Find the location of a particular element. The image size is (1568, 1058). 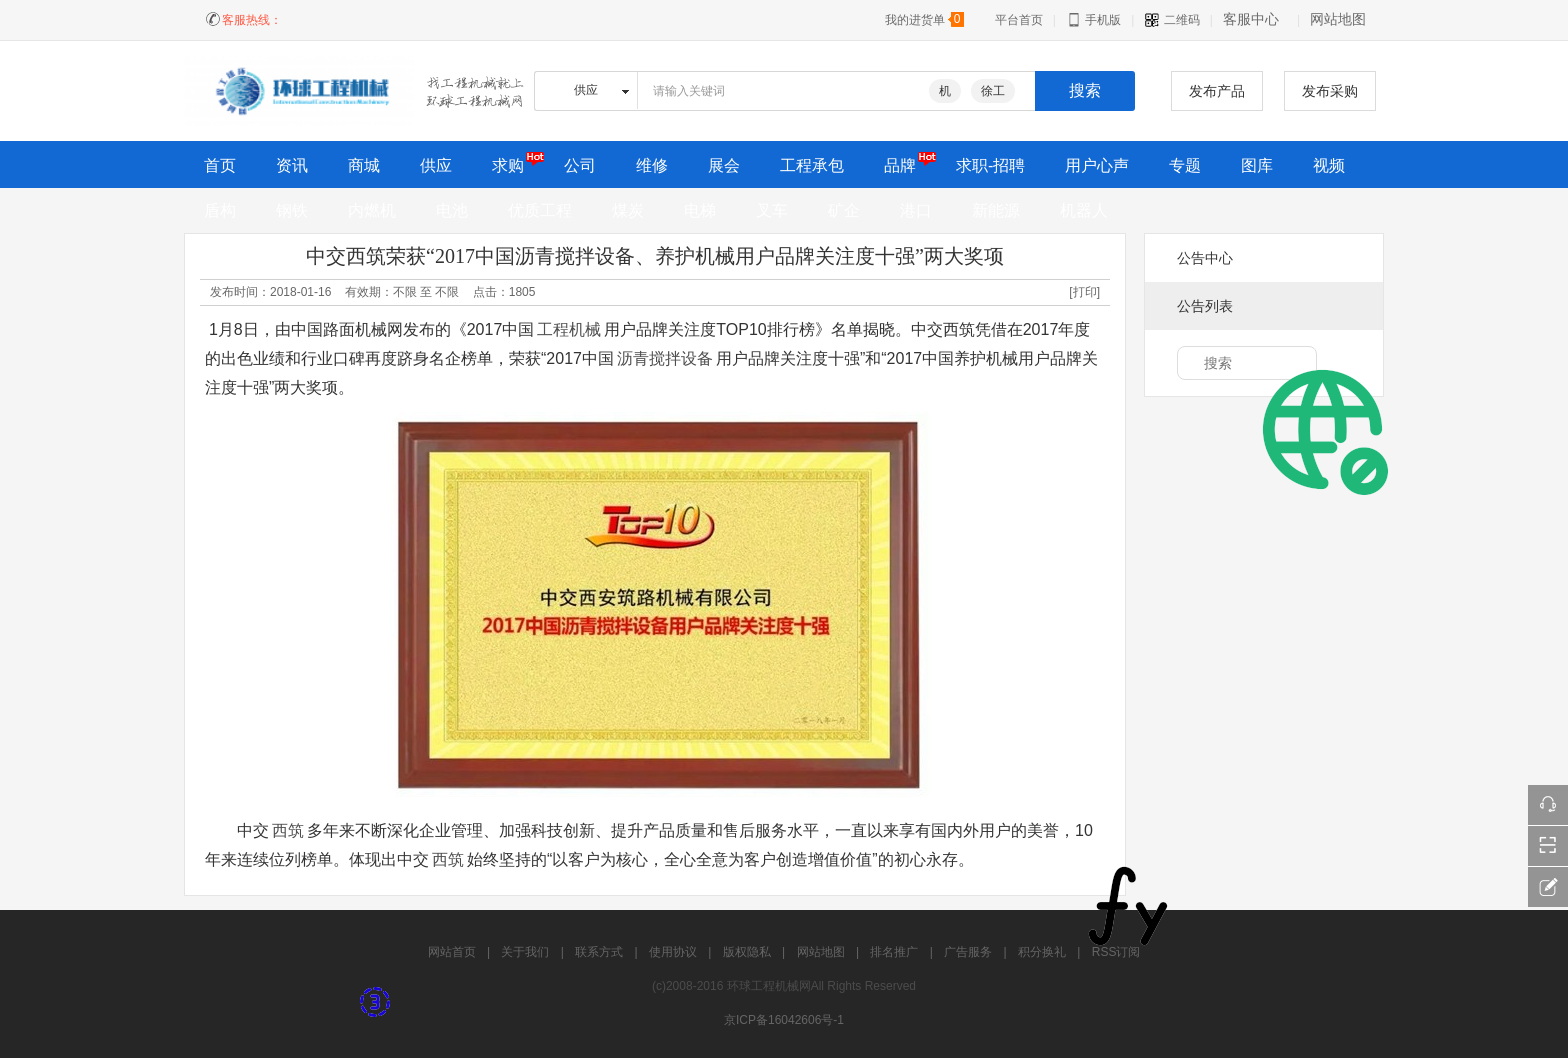

disable internet access is located at coordinates (1322, 429).